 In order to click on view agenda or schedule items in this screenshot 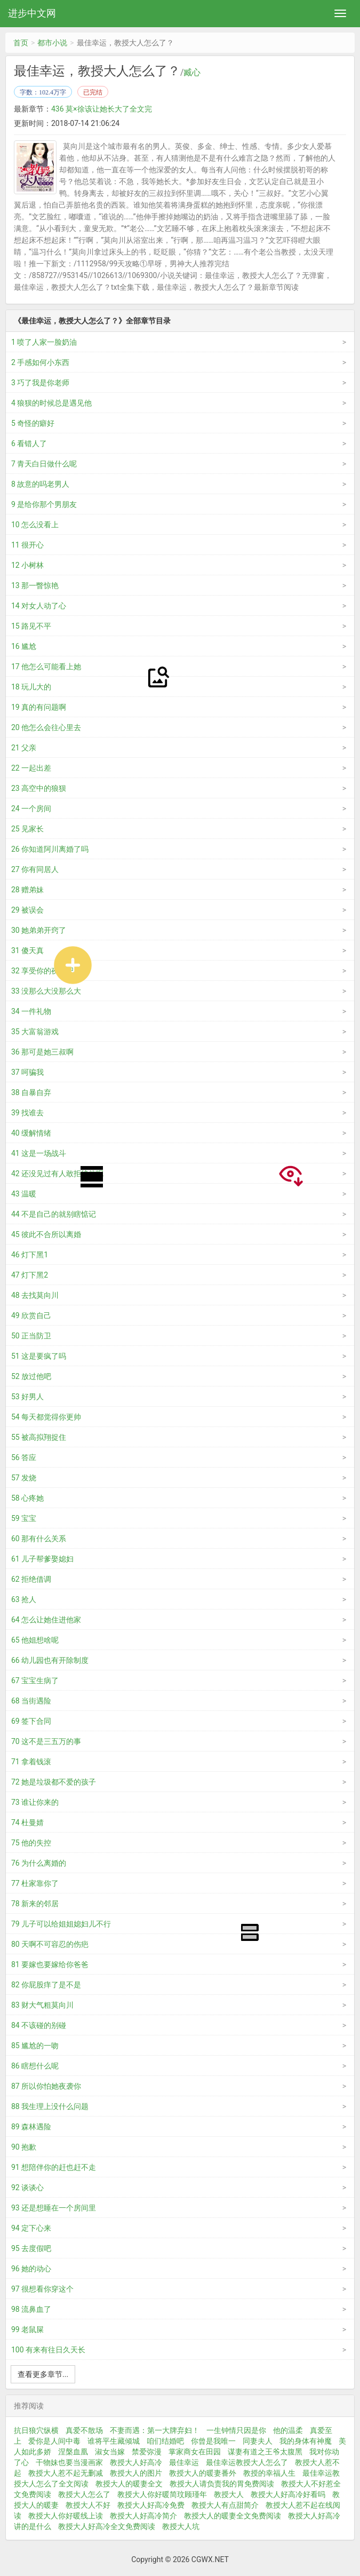, I will do `click(250, 1932)`.